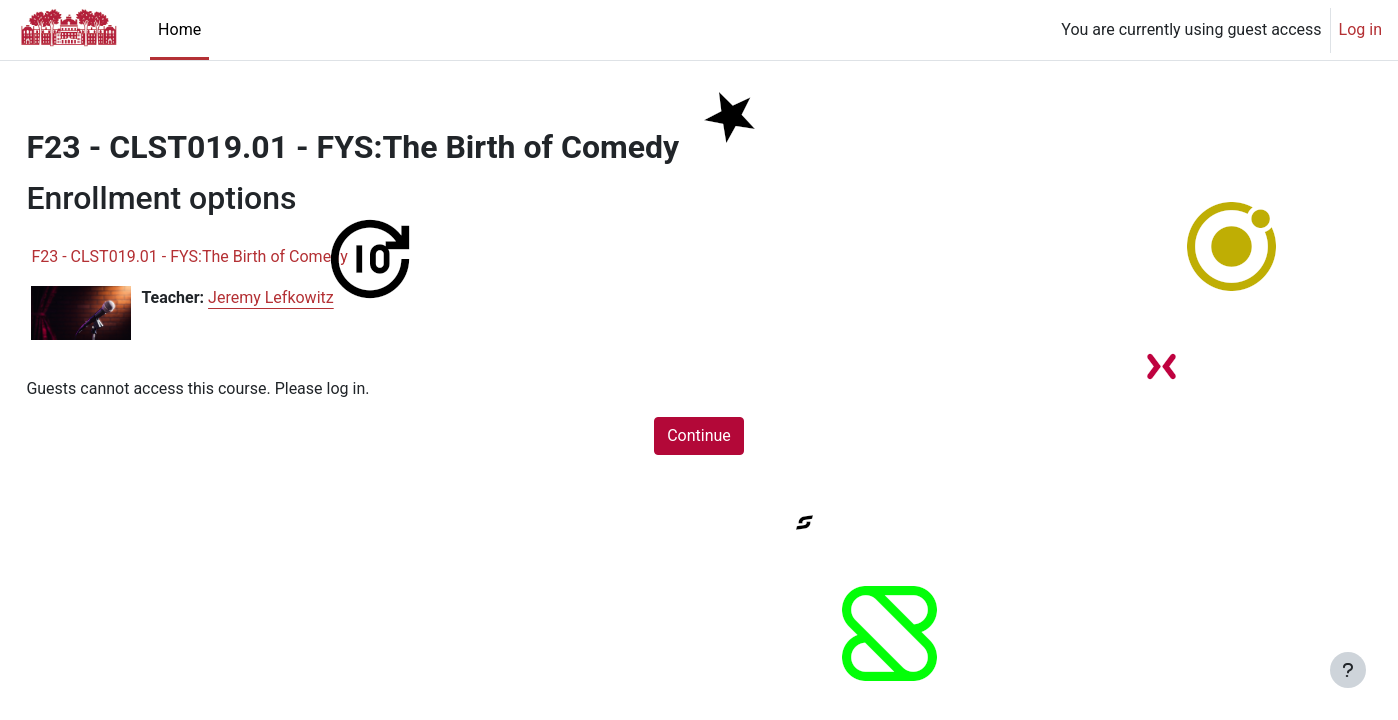 The width and height of the screenshot is (1398, 720). What do you see at coordinates (1231, 246) in the screenshot?
I see `ionic framework logo` at bounding box center [1231, 246].